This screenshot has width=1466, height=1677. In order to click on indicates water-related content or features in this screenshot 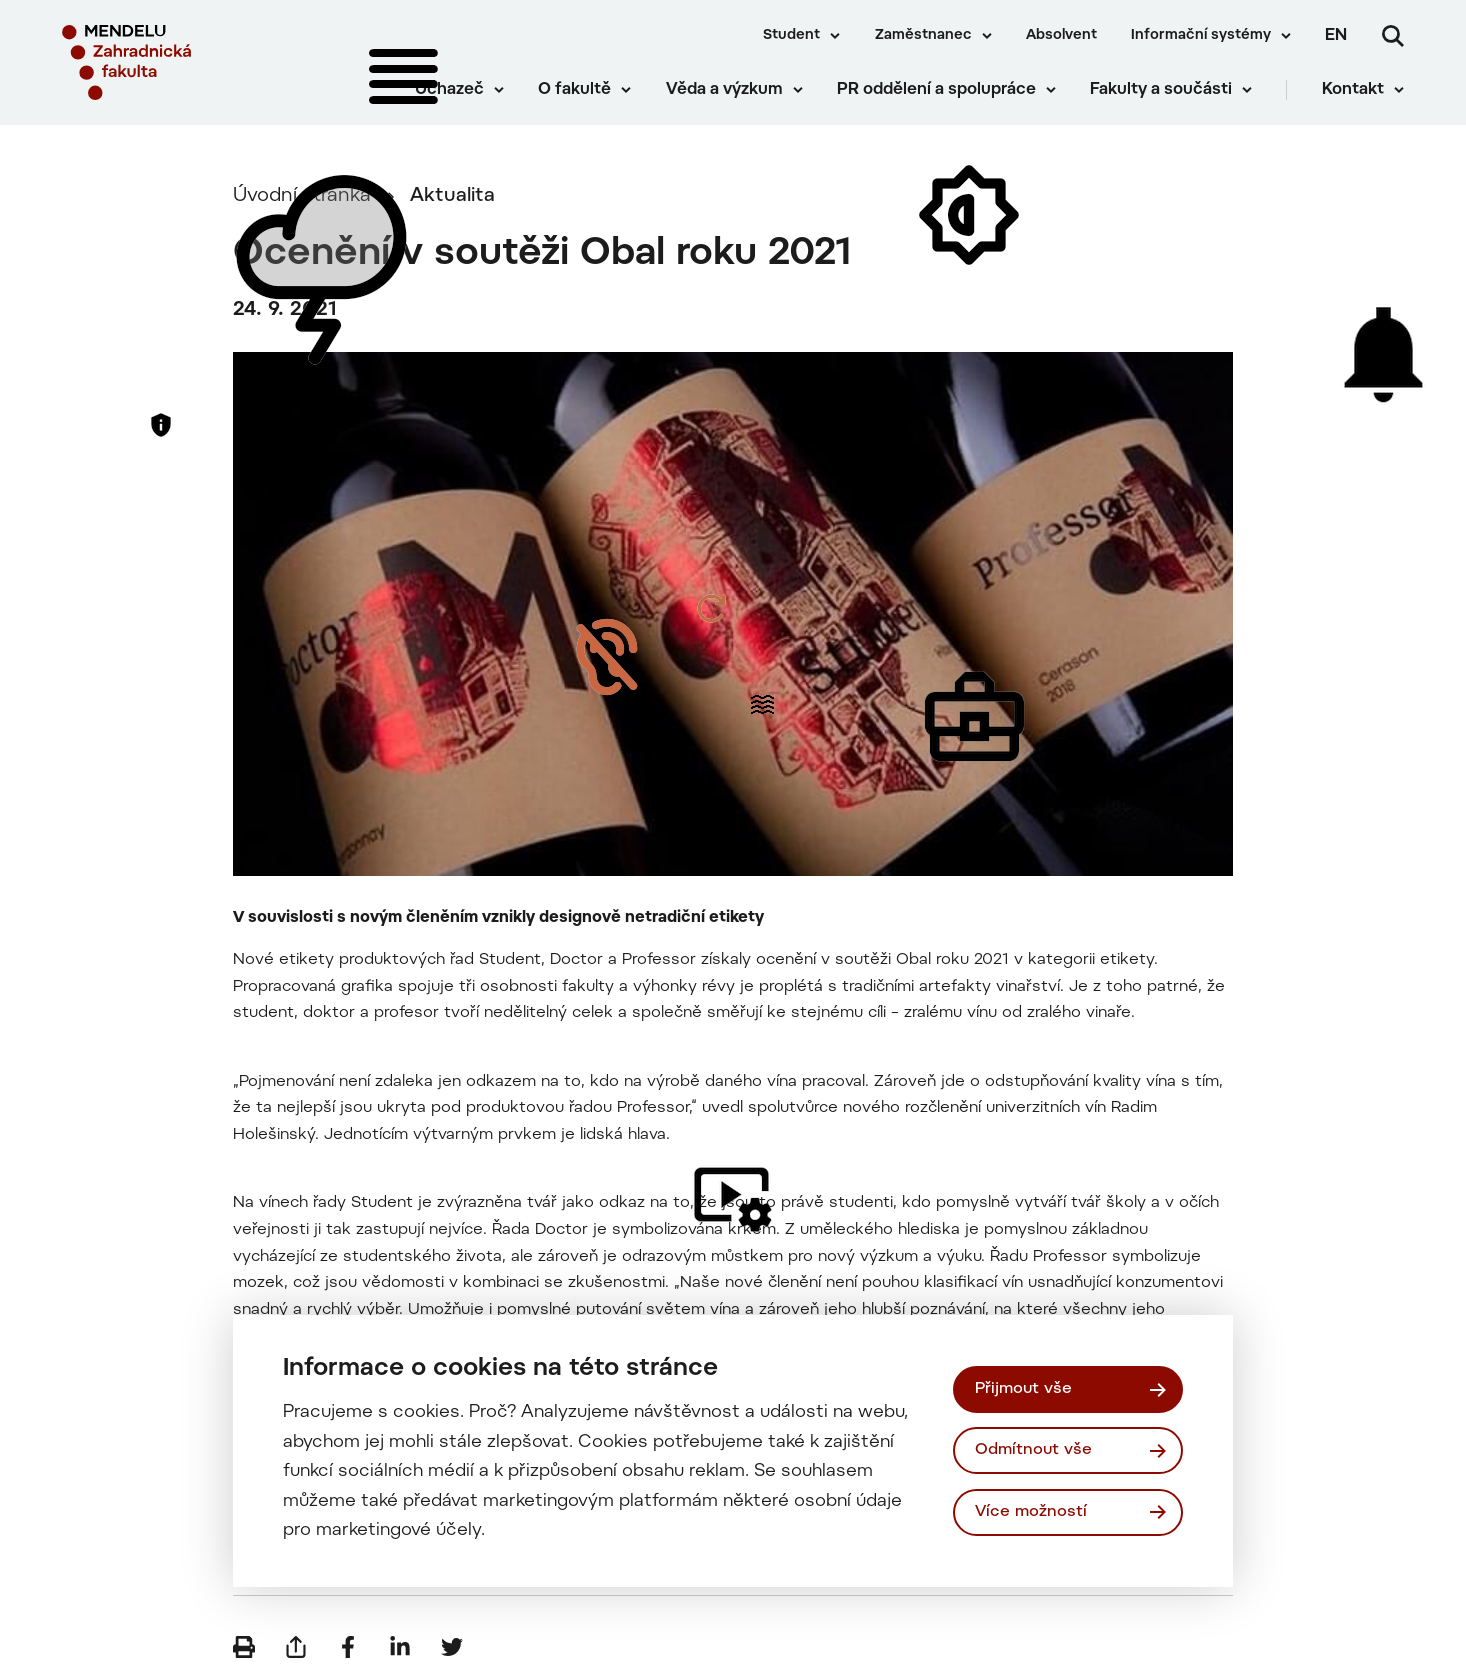, I will do `click(762, 704)`.